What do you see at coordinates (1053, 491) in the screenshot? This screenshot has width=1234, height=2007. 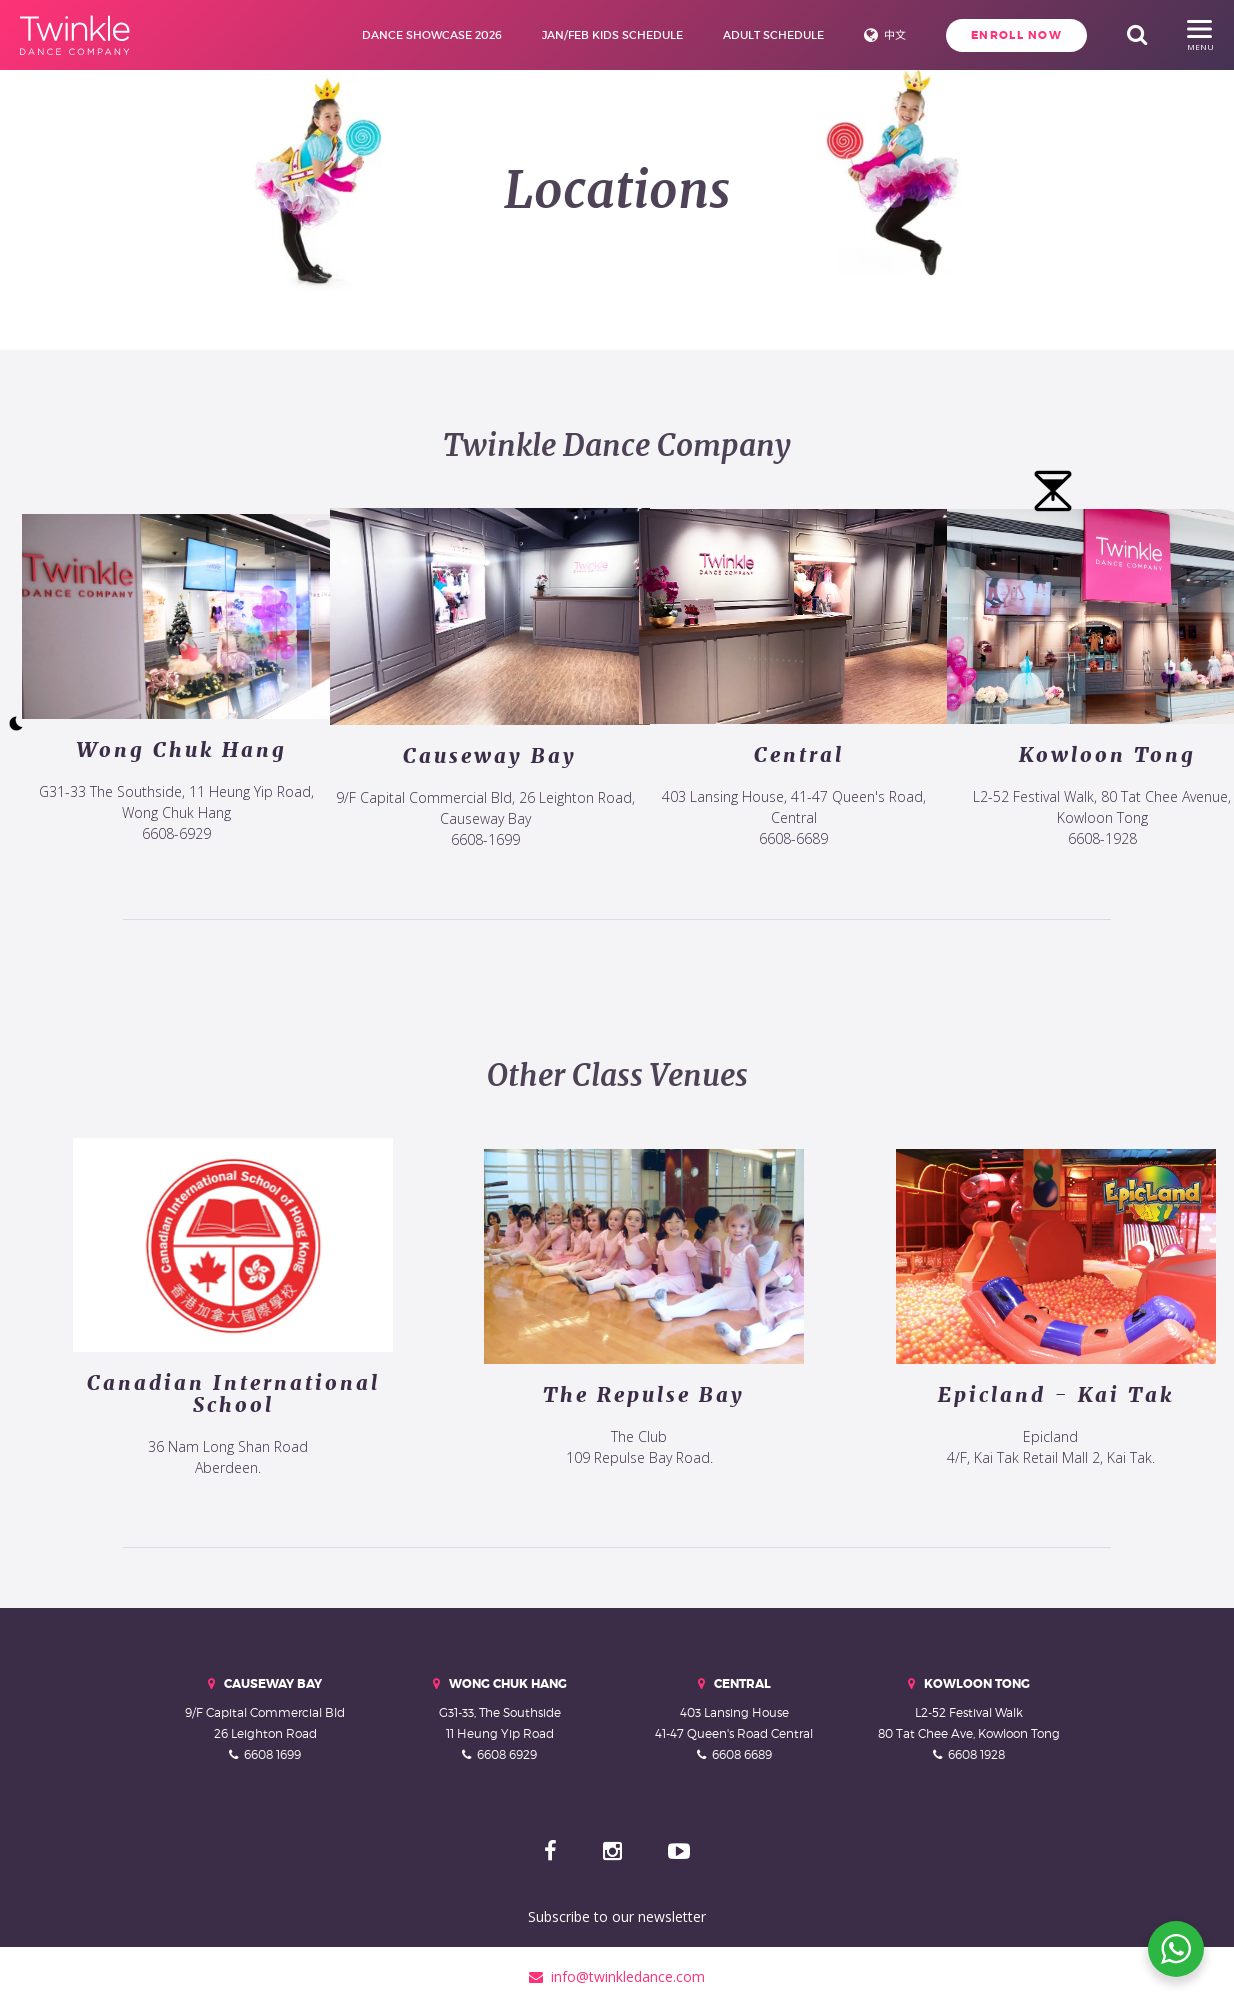 I see `indicates a process is in progress or loading` at bounding box center [1053, 491].